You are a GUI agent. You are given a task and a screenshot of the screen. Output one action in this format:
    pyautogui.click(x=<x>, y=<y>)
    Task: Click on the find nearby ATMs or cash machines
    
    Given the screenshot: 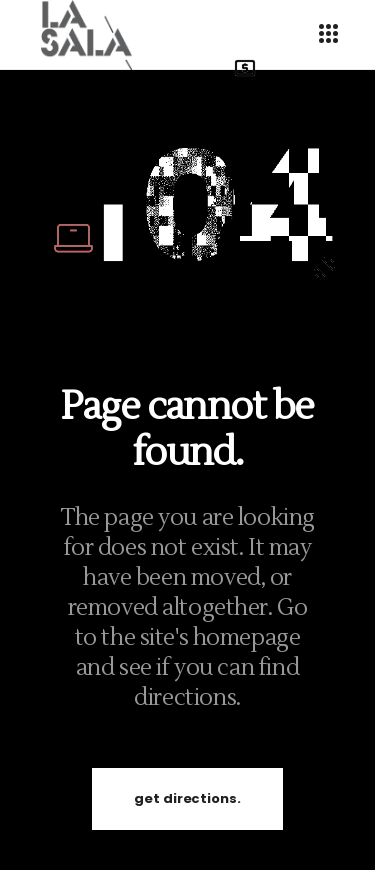 What is the action you would take?
    pyautogui.click(x=245, y=68)
    